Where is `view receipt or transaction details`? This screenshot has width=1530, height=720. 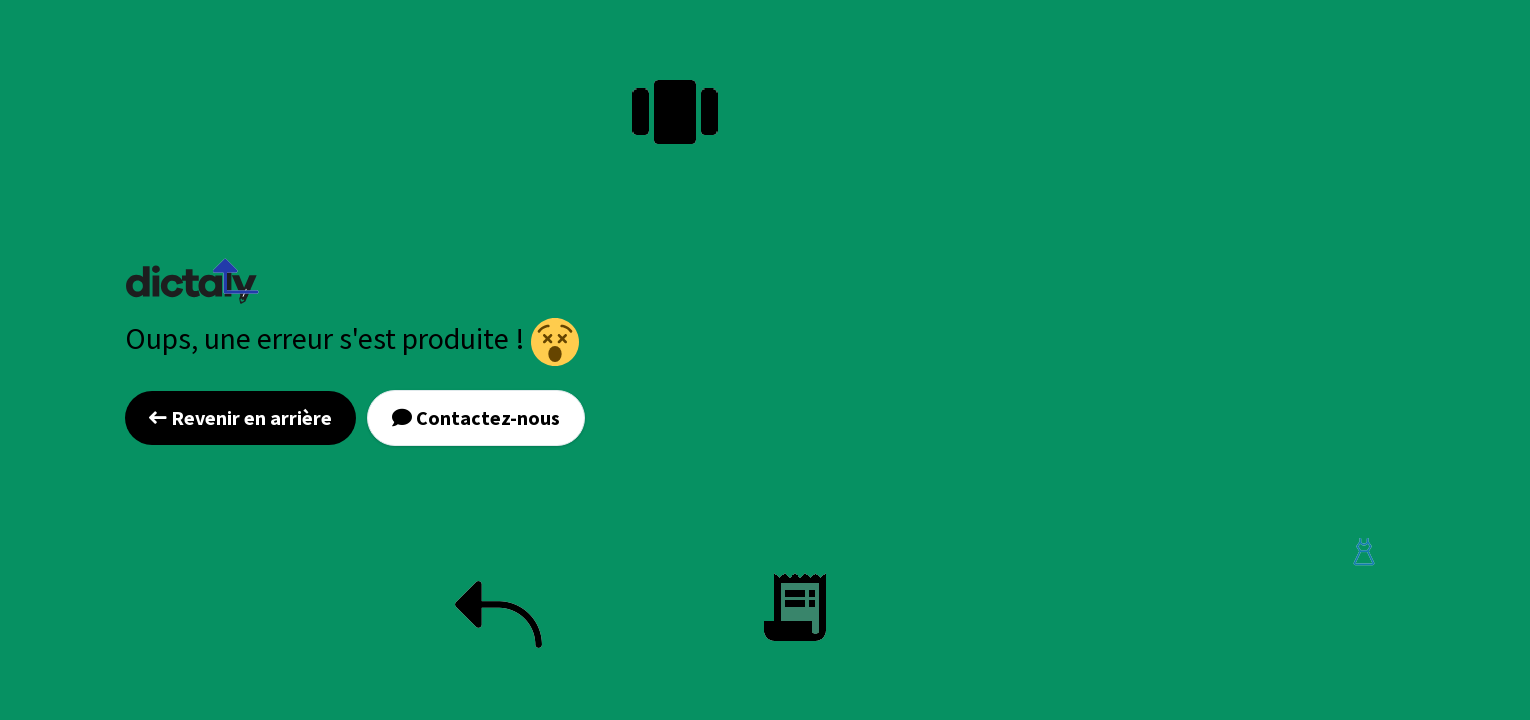 view receipt or transaction details is located at coordinates (795, 607).